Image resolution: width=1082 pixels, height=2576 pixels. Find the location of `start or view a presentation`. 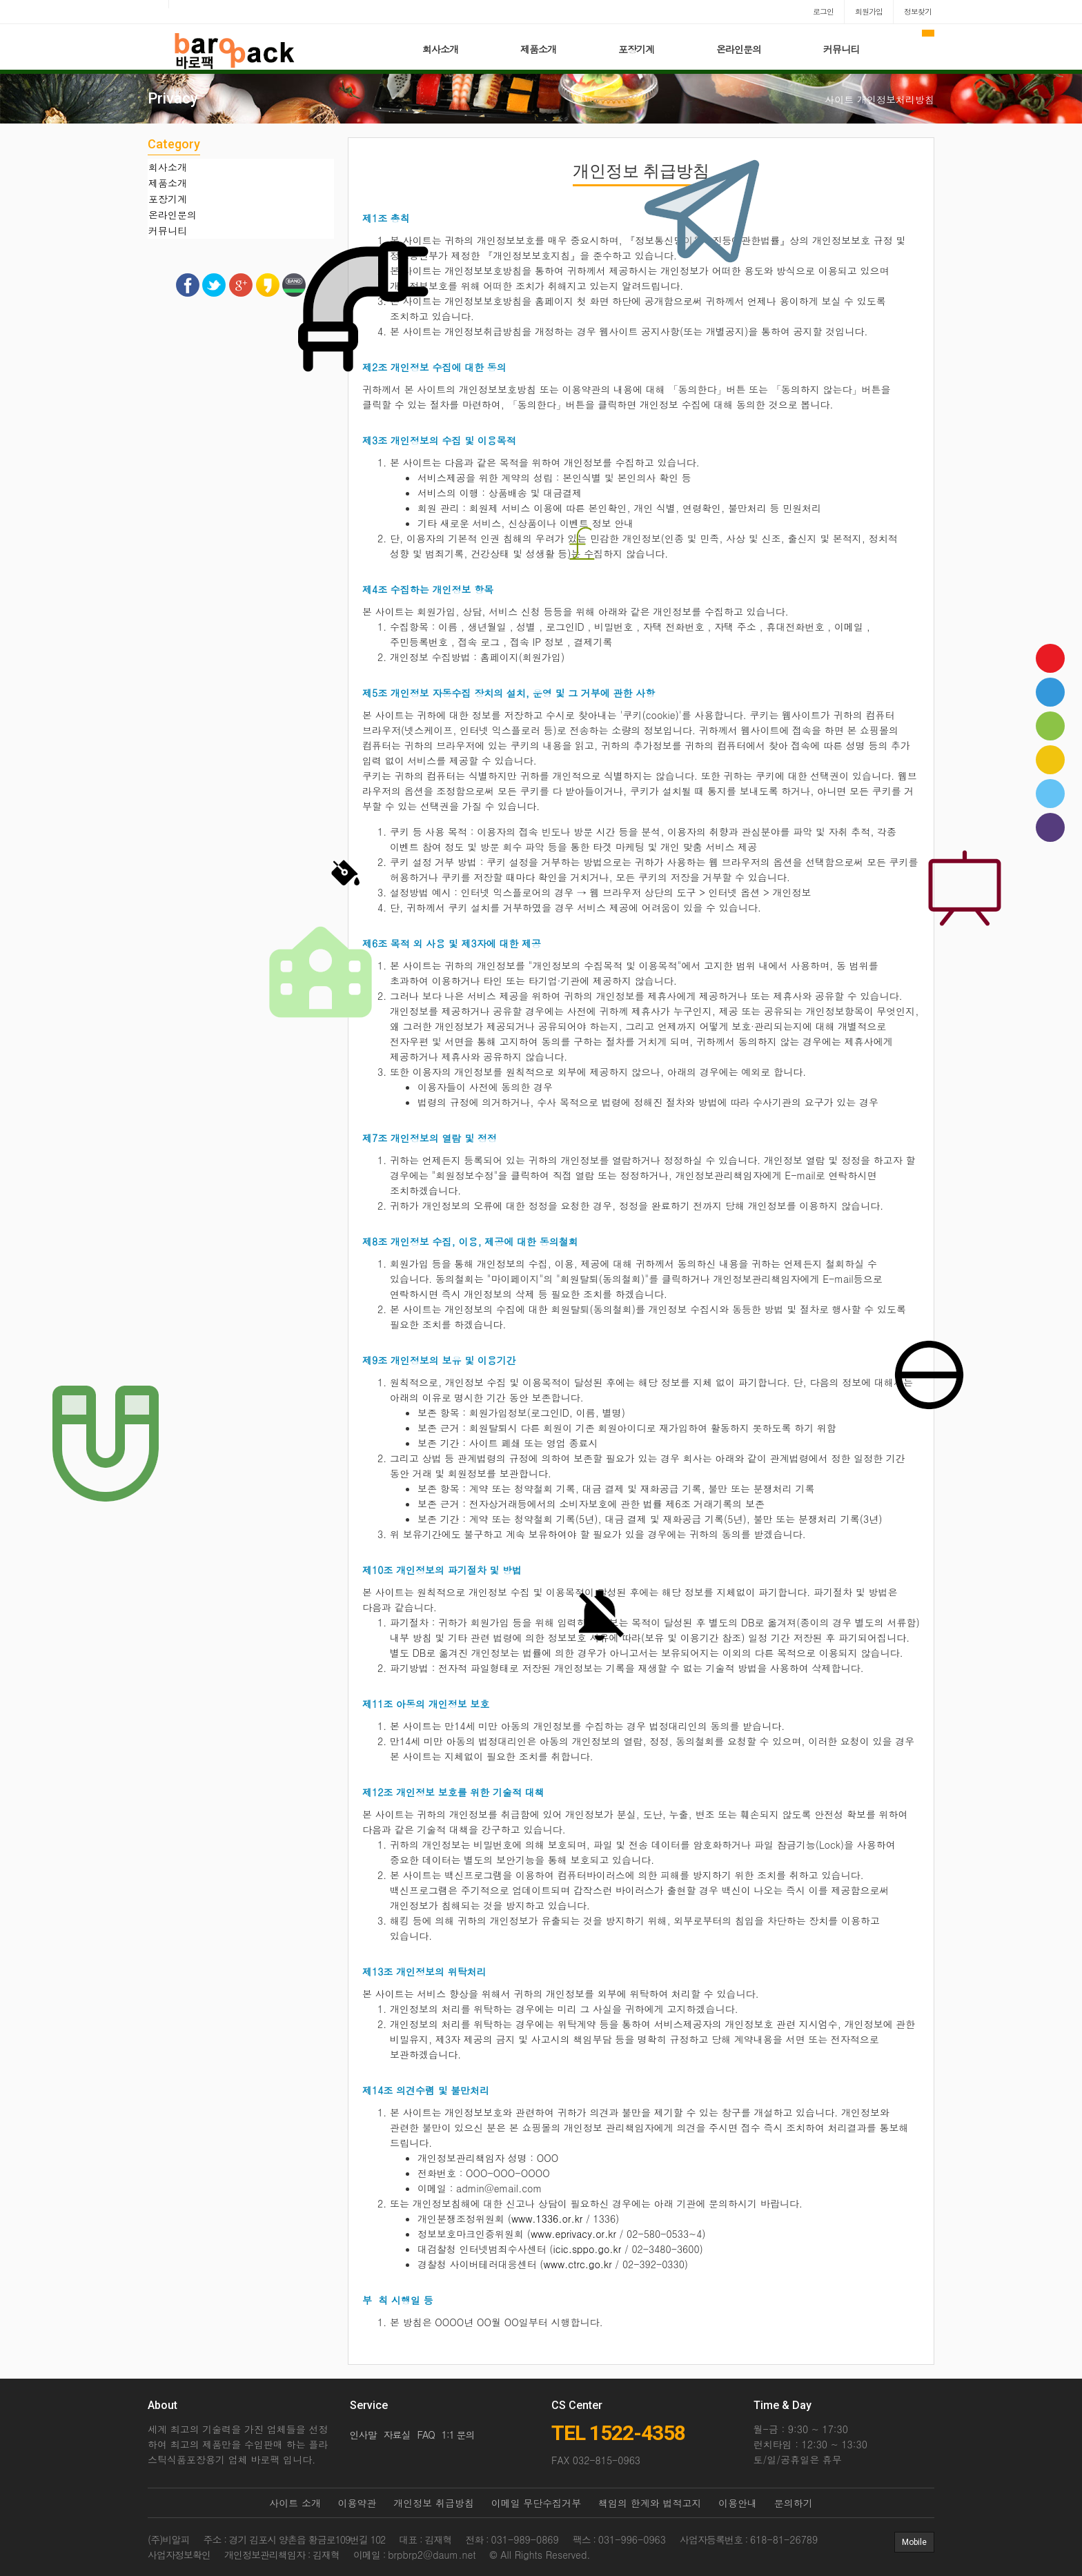

start or view a presentation is located at coordinates (965, 889).